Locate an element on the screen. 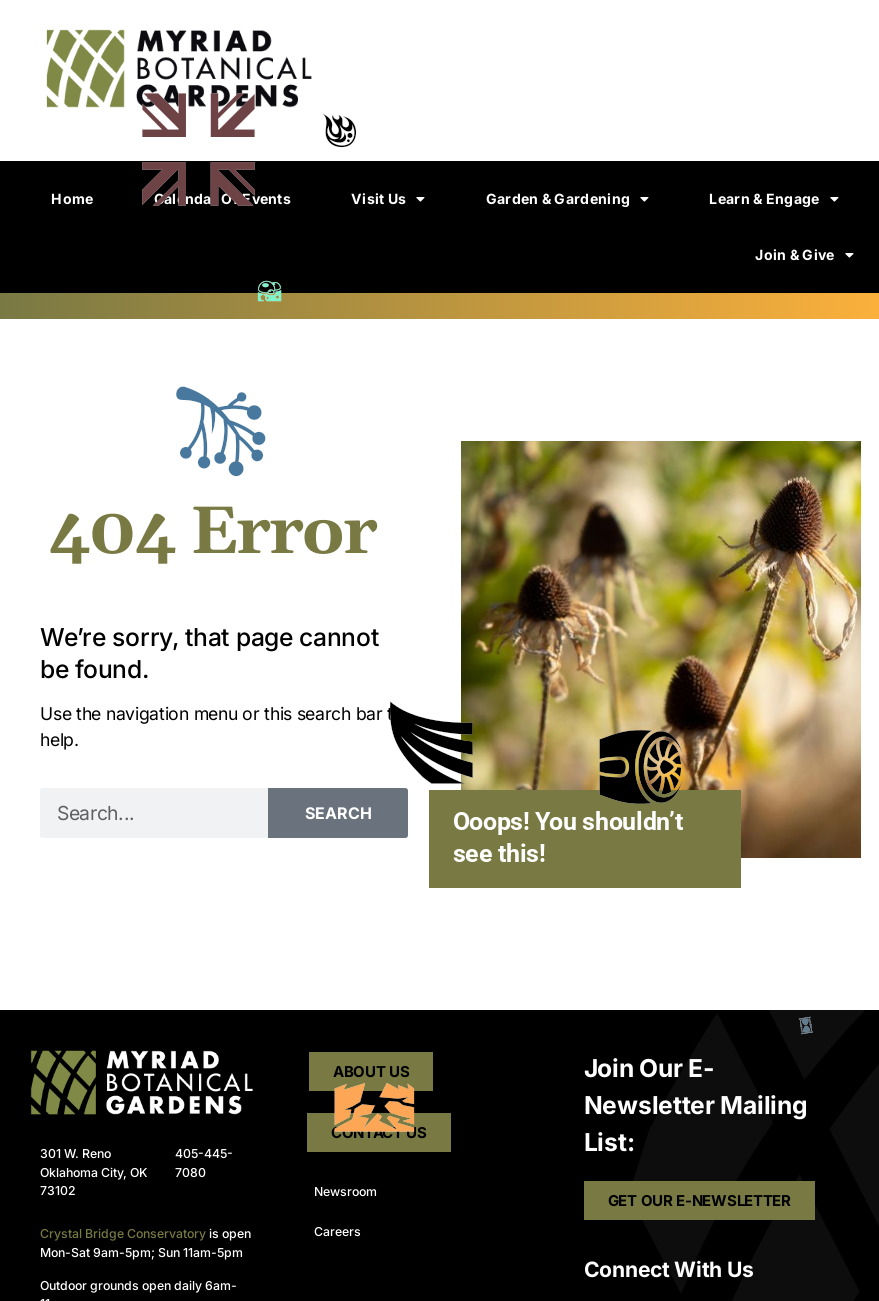  timer has expired or run out is located at coordinates (805, 1025).